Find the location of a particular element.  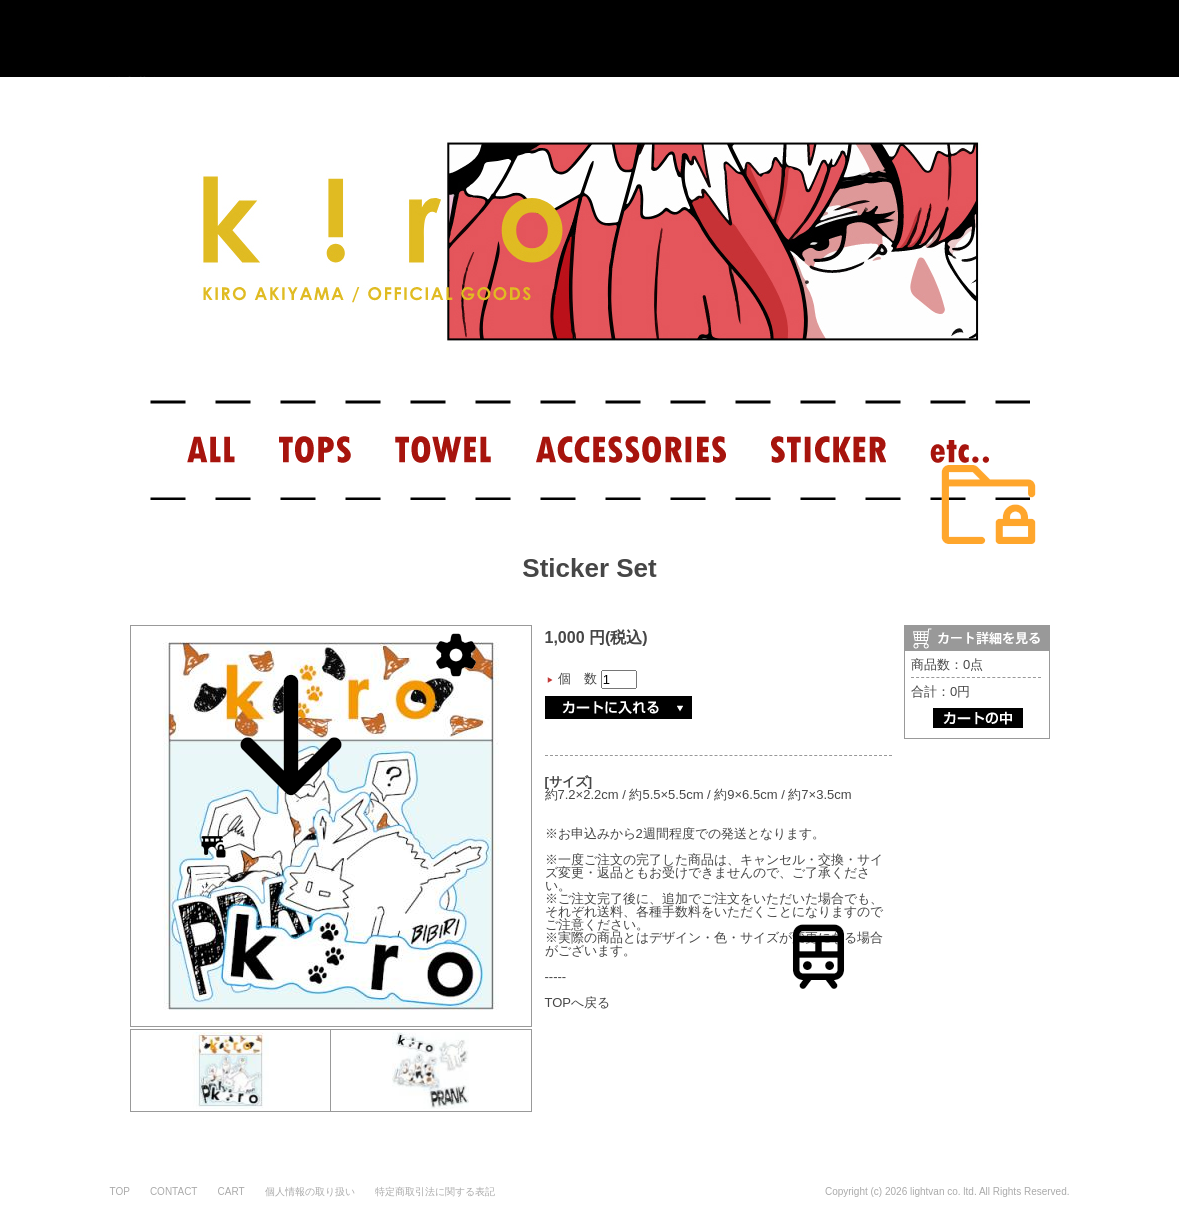

indicates a locked or secured bridge crossing is located at coordinates (213, 845).